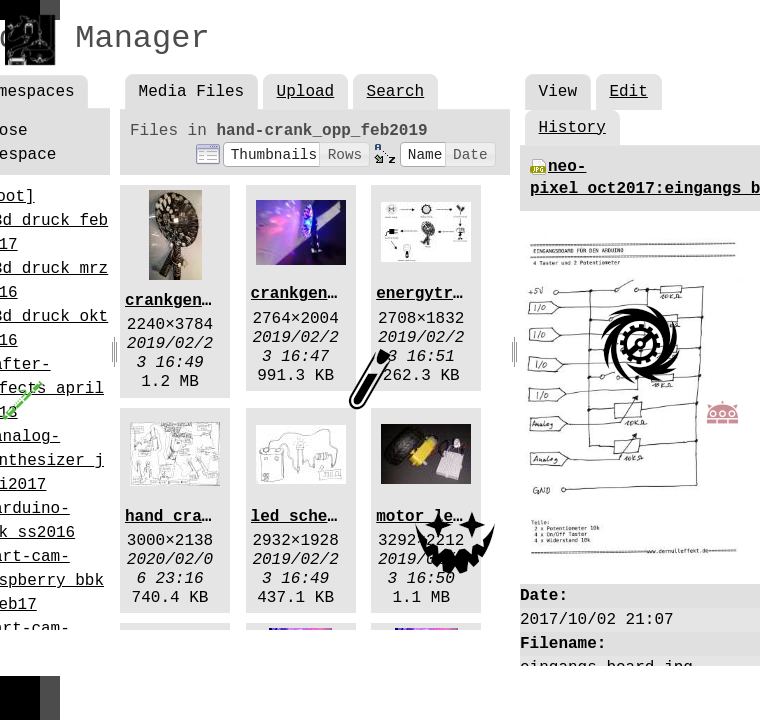 Image resolution: width=768 pixels, height=720 pixels. What do you see at coordinates (455, 541) in the screenshot?
I see `indicates a delighted or excited mood` at bounding box center [455, 541].